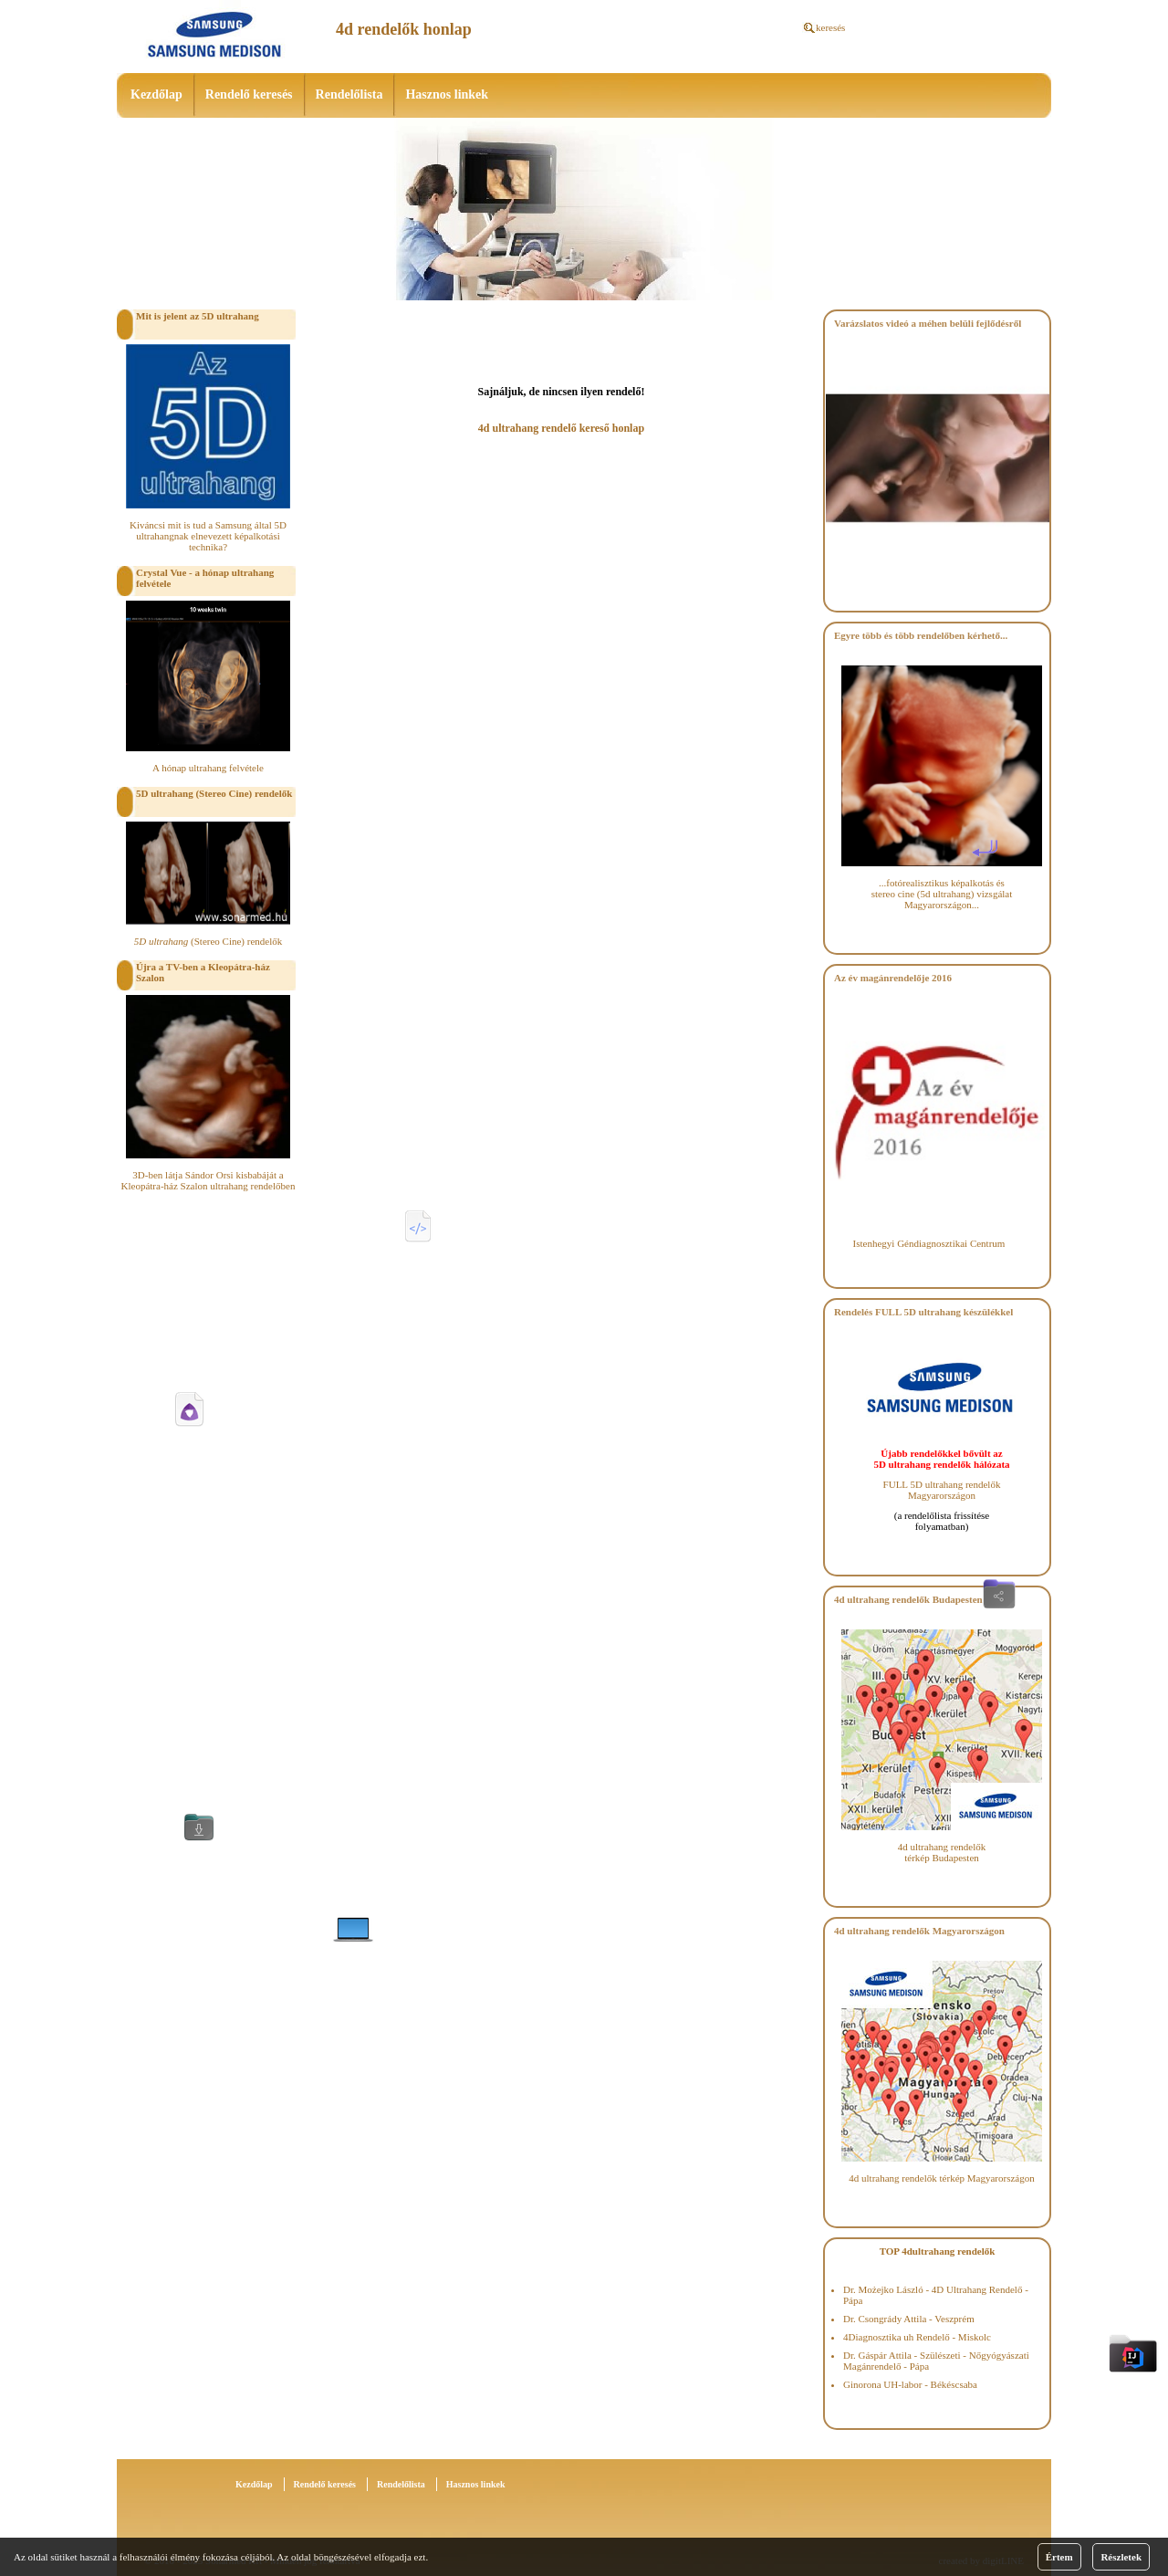 The image size is (1168, 2576). Describe the element at coordinates (1132, 2354) in the screenshot. I see `open folder containing IntelliJ IDEA projects` at that location.